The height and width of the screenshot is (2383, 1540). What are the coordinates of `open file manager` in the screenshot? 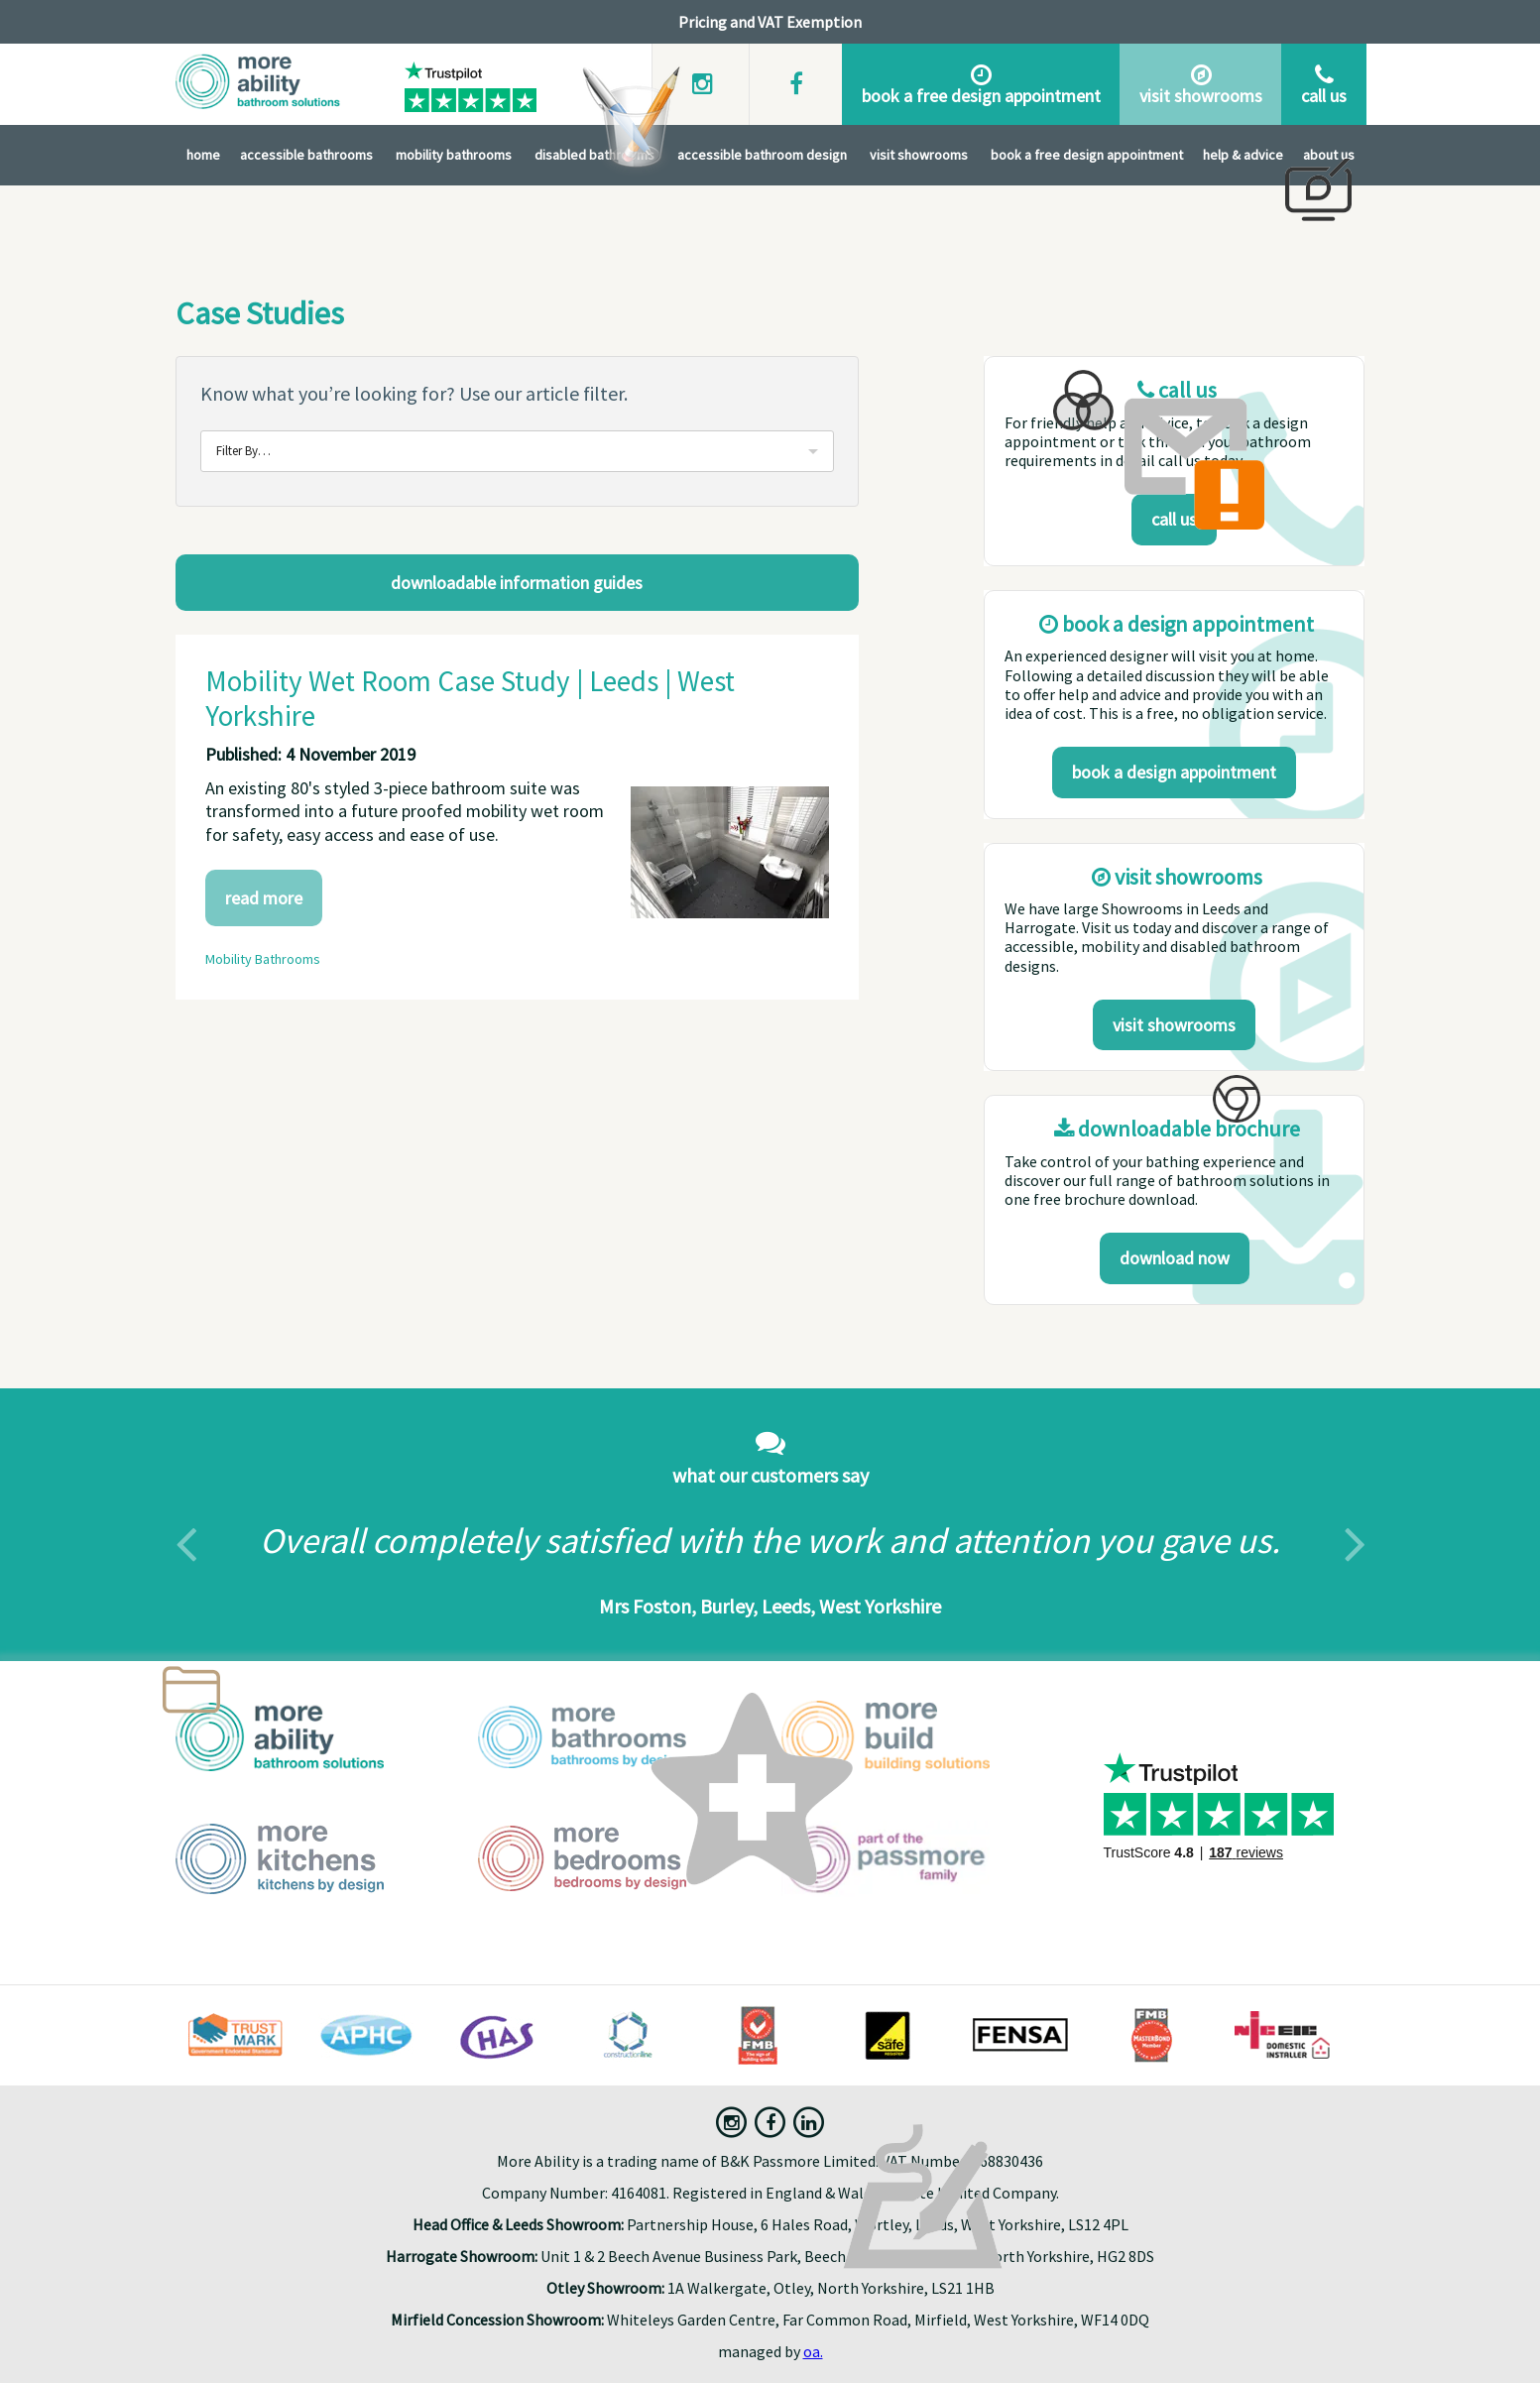 It's located at (191, 1688).